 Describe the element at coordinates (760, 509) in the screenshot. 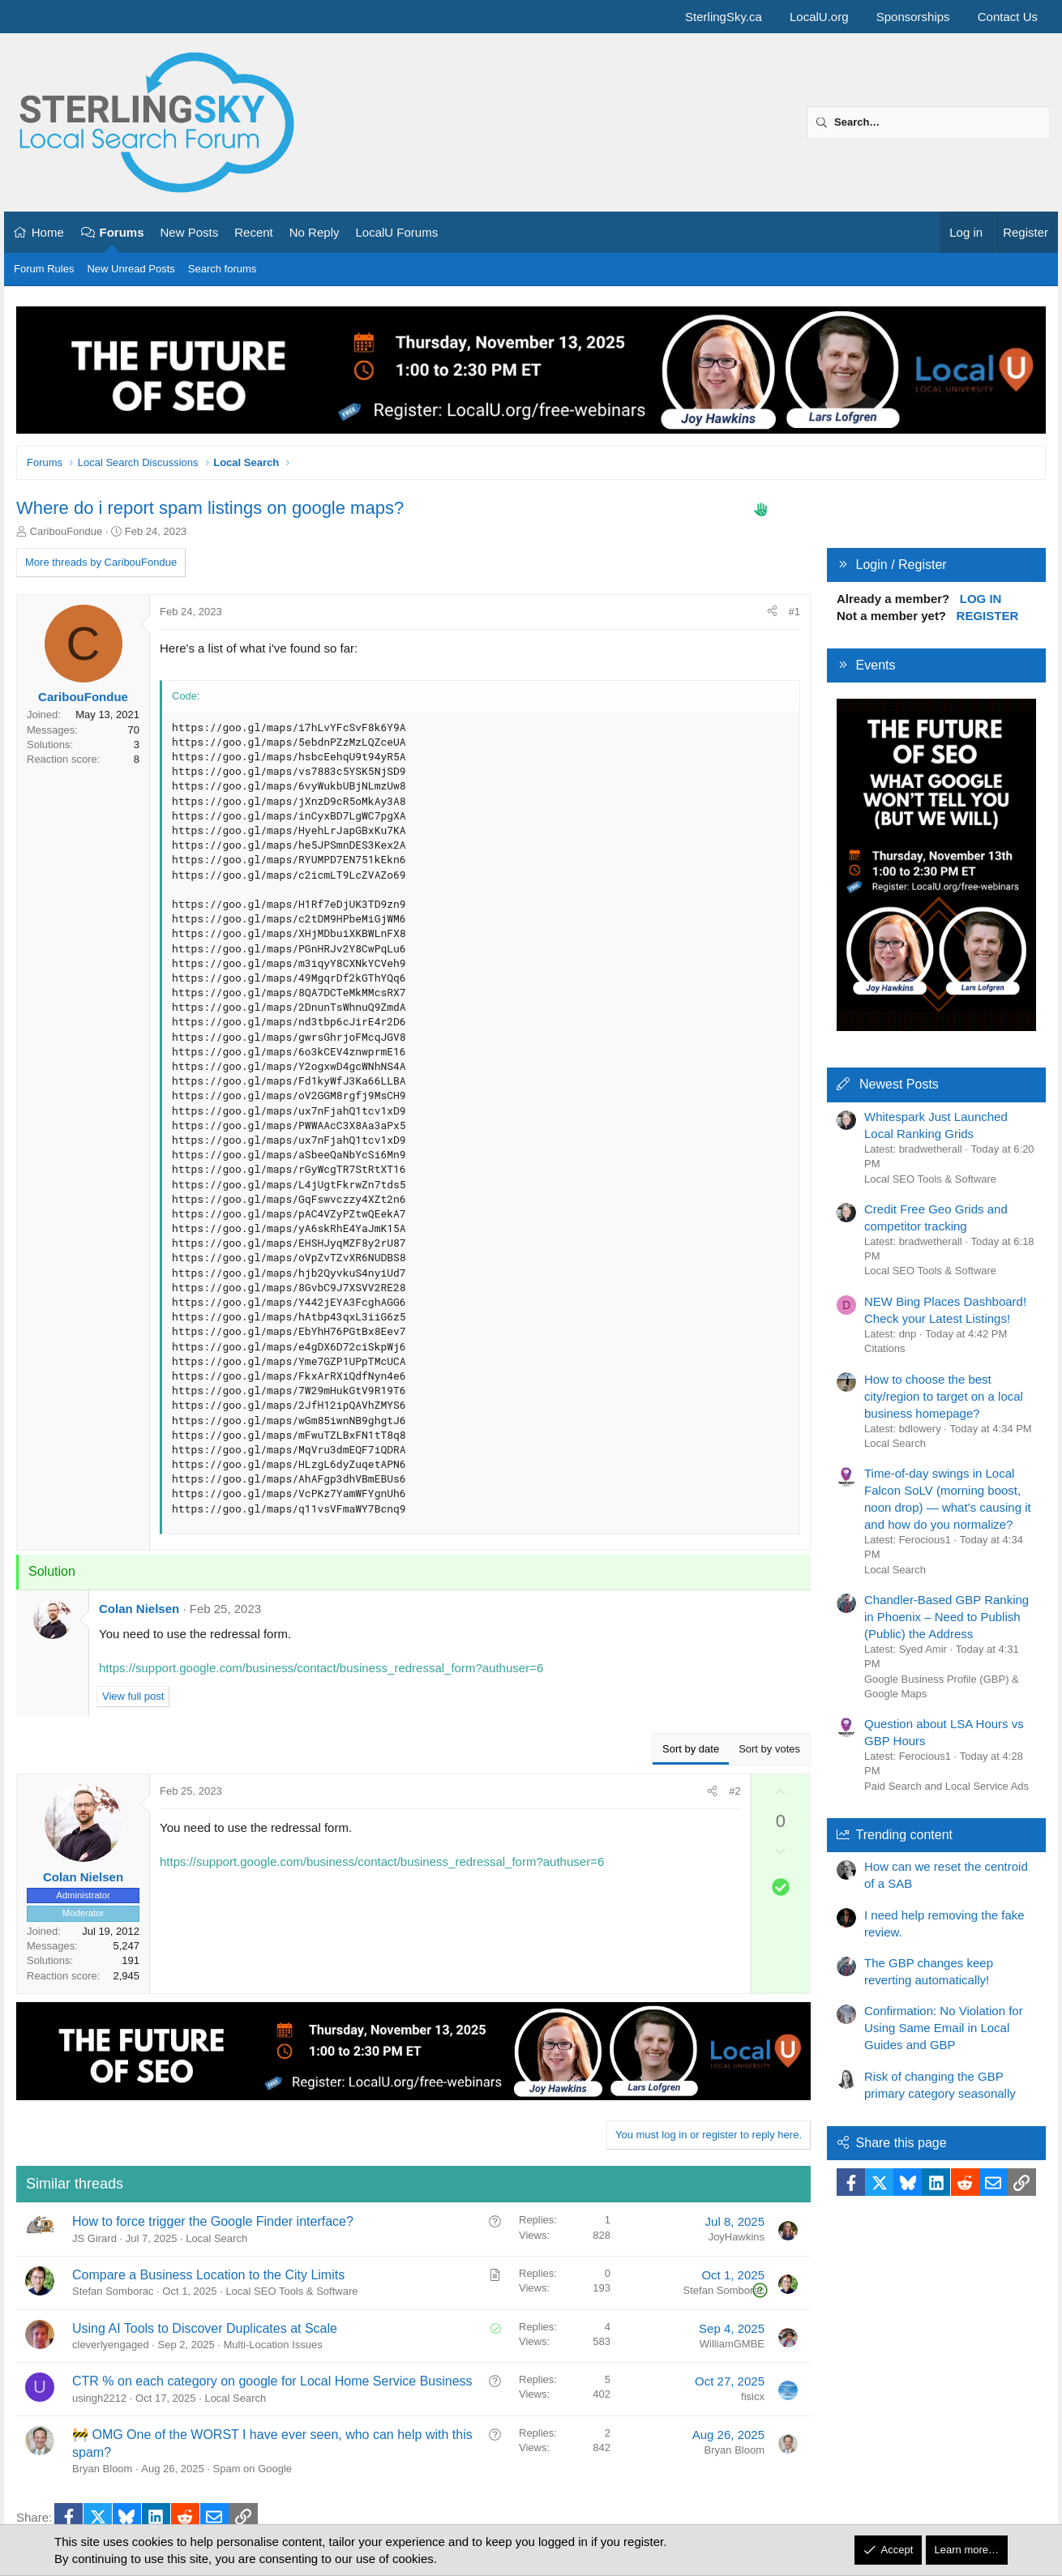

I see `indicates allergy information or warnings` at that location.